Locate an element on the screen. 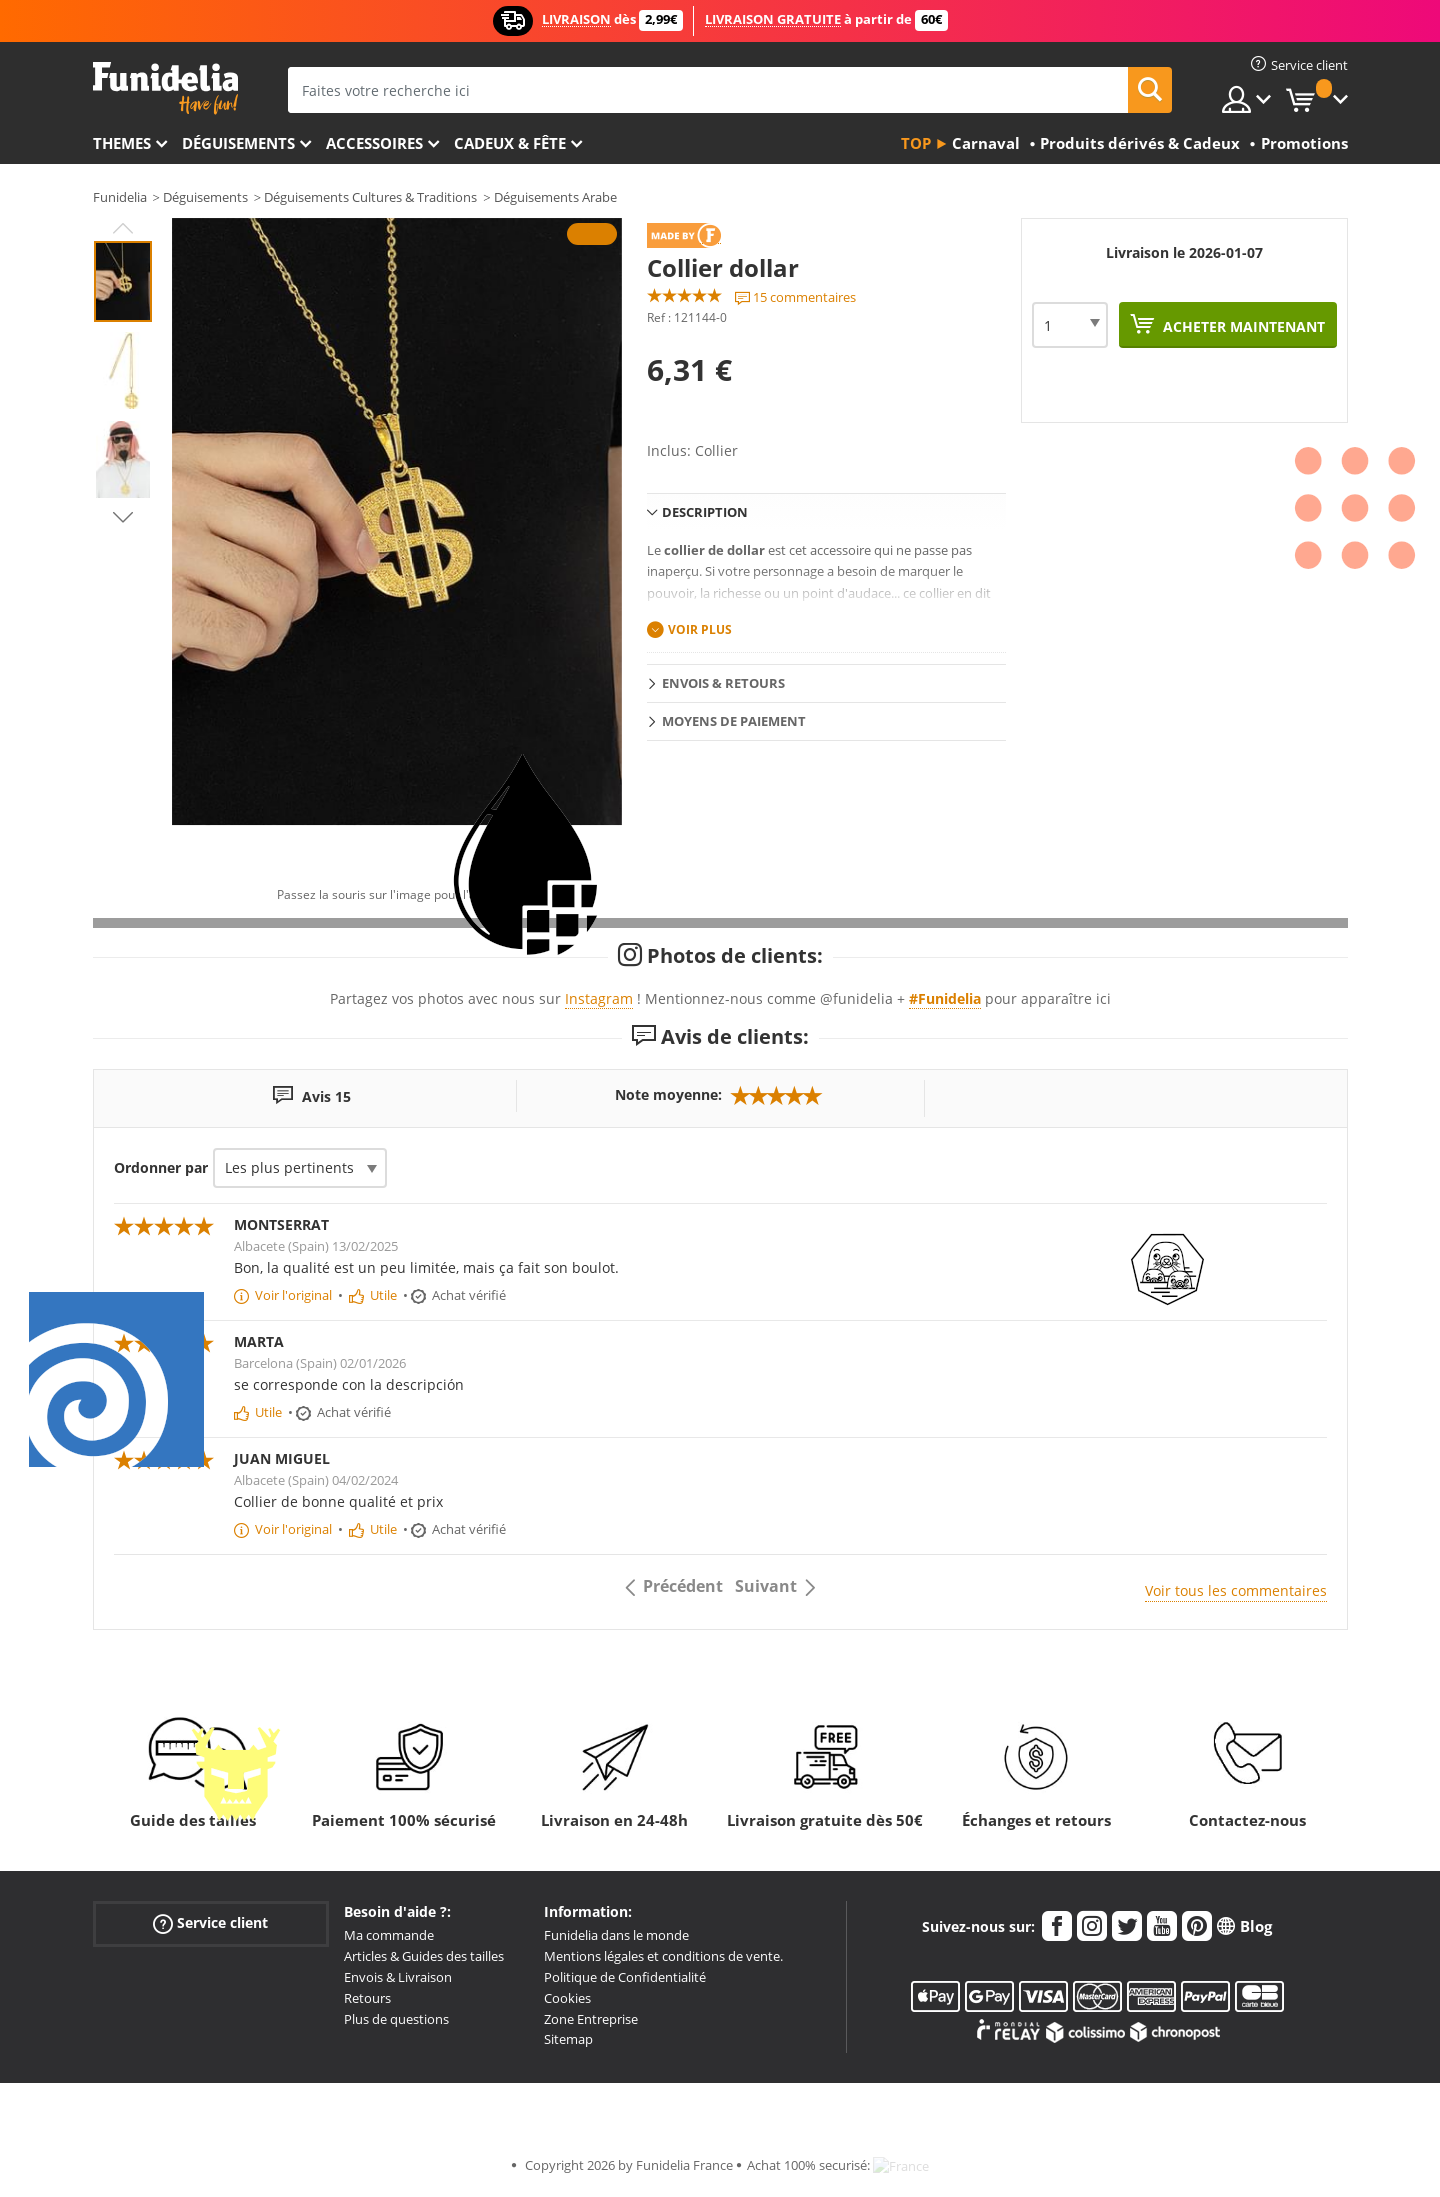 This screenshot has height=2197, width=1440. ROS (Robot Operating System) branding or documentation is located at coordinates (1355, 508).